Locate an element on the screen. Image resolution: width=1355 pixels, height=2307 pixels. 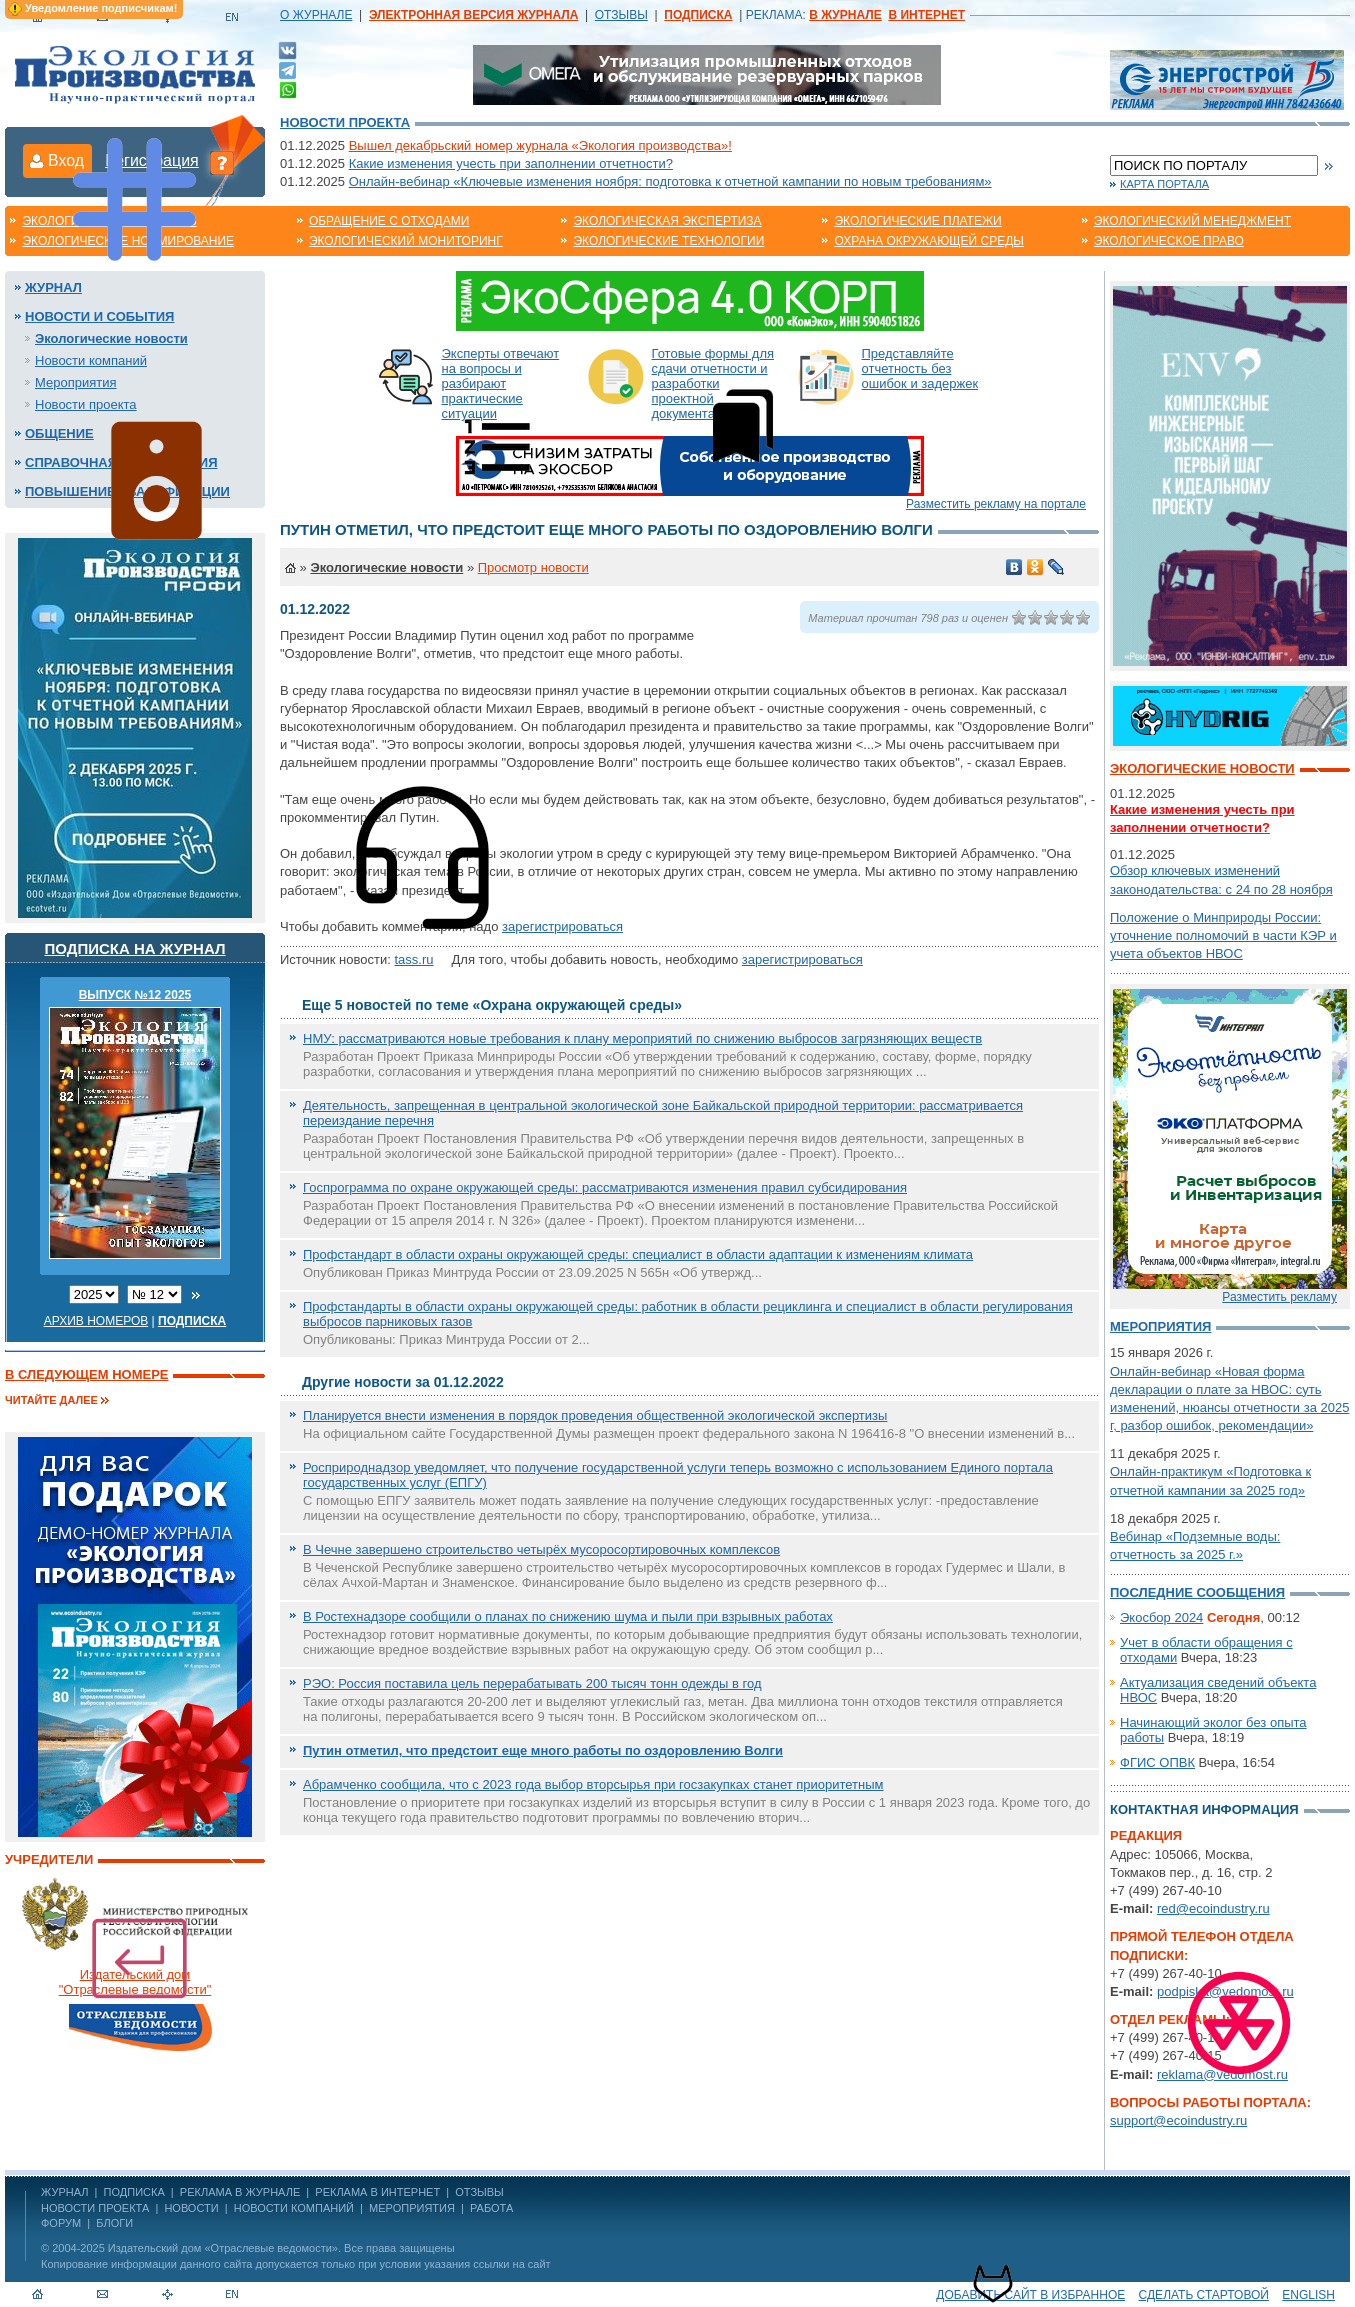
contact customer support is located at coordinates (422, 852).